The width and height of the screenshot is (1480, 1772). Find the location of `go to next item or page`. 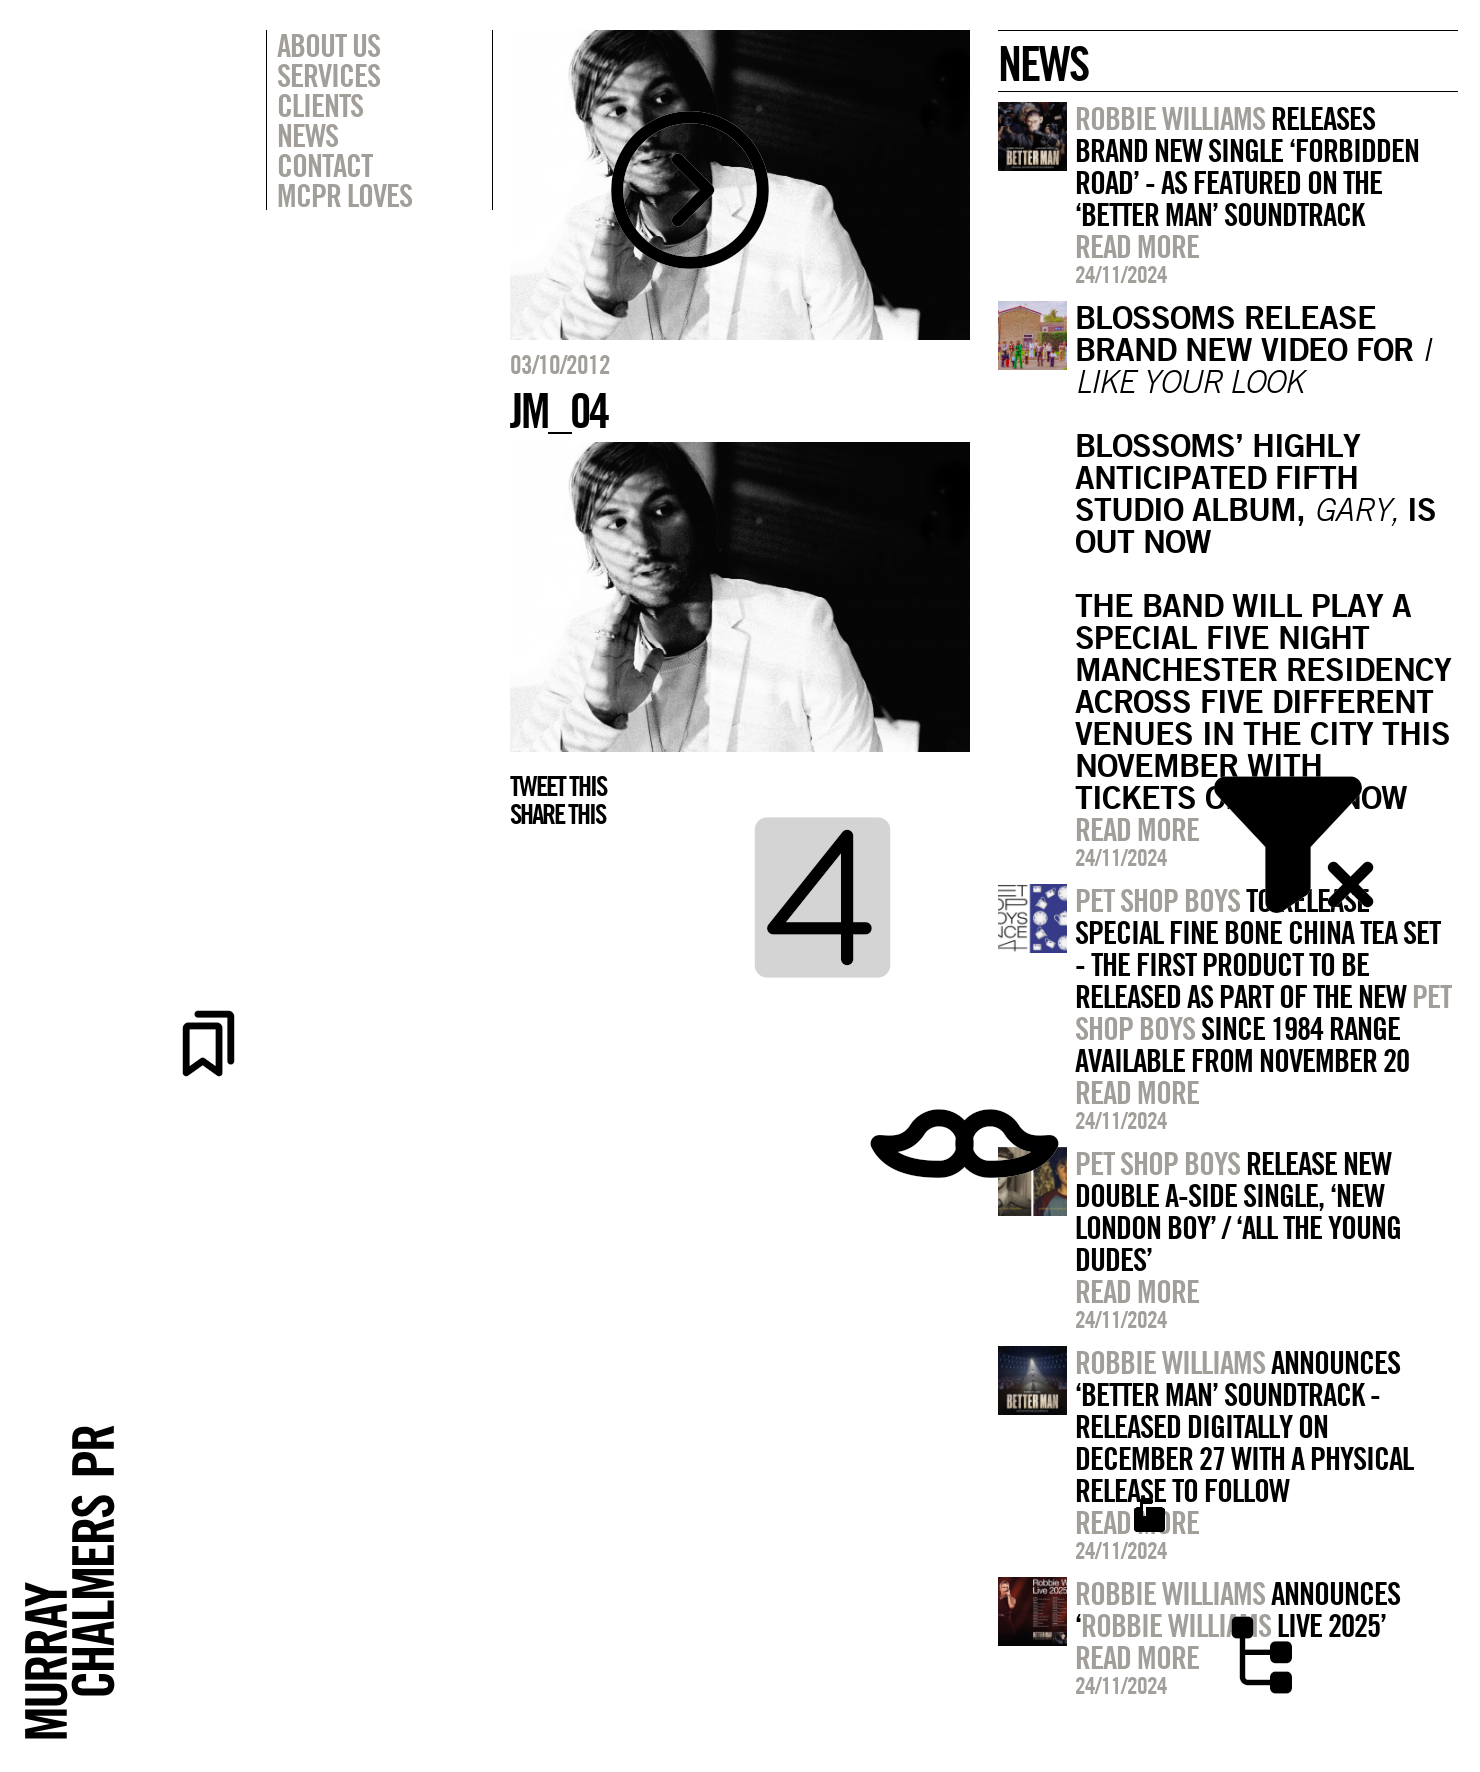

go to next item or page is located at coordinates (690, 190).